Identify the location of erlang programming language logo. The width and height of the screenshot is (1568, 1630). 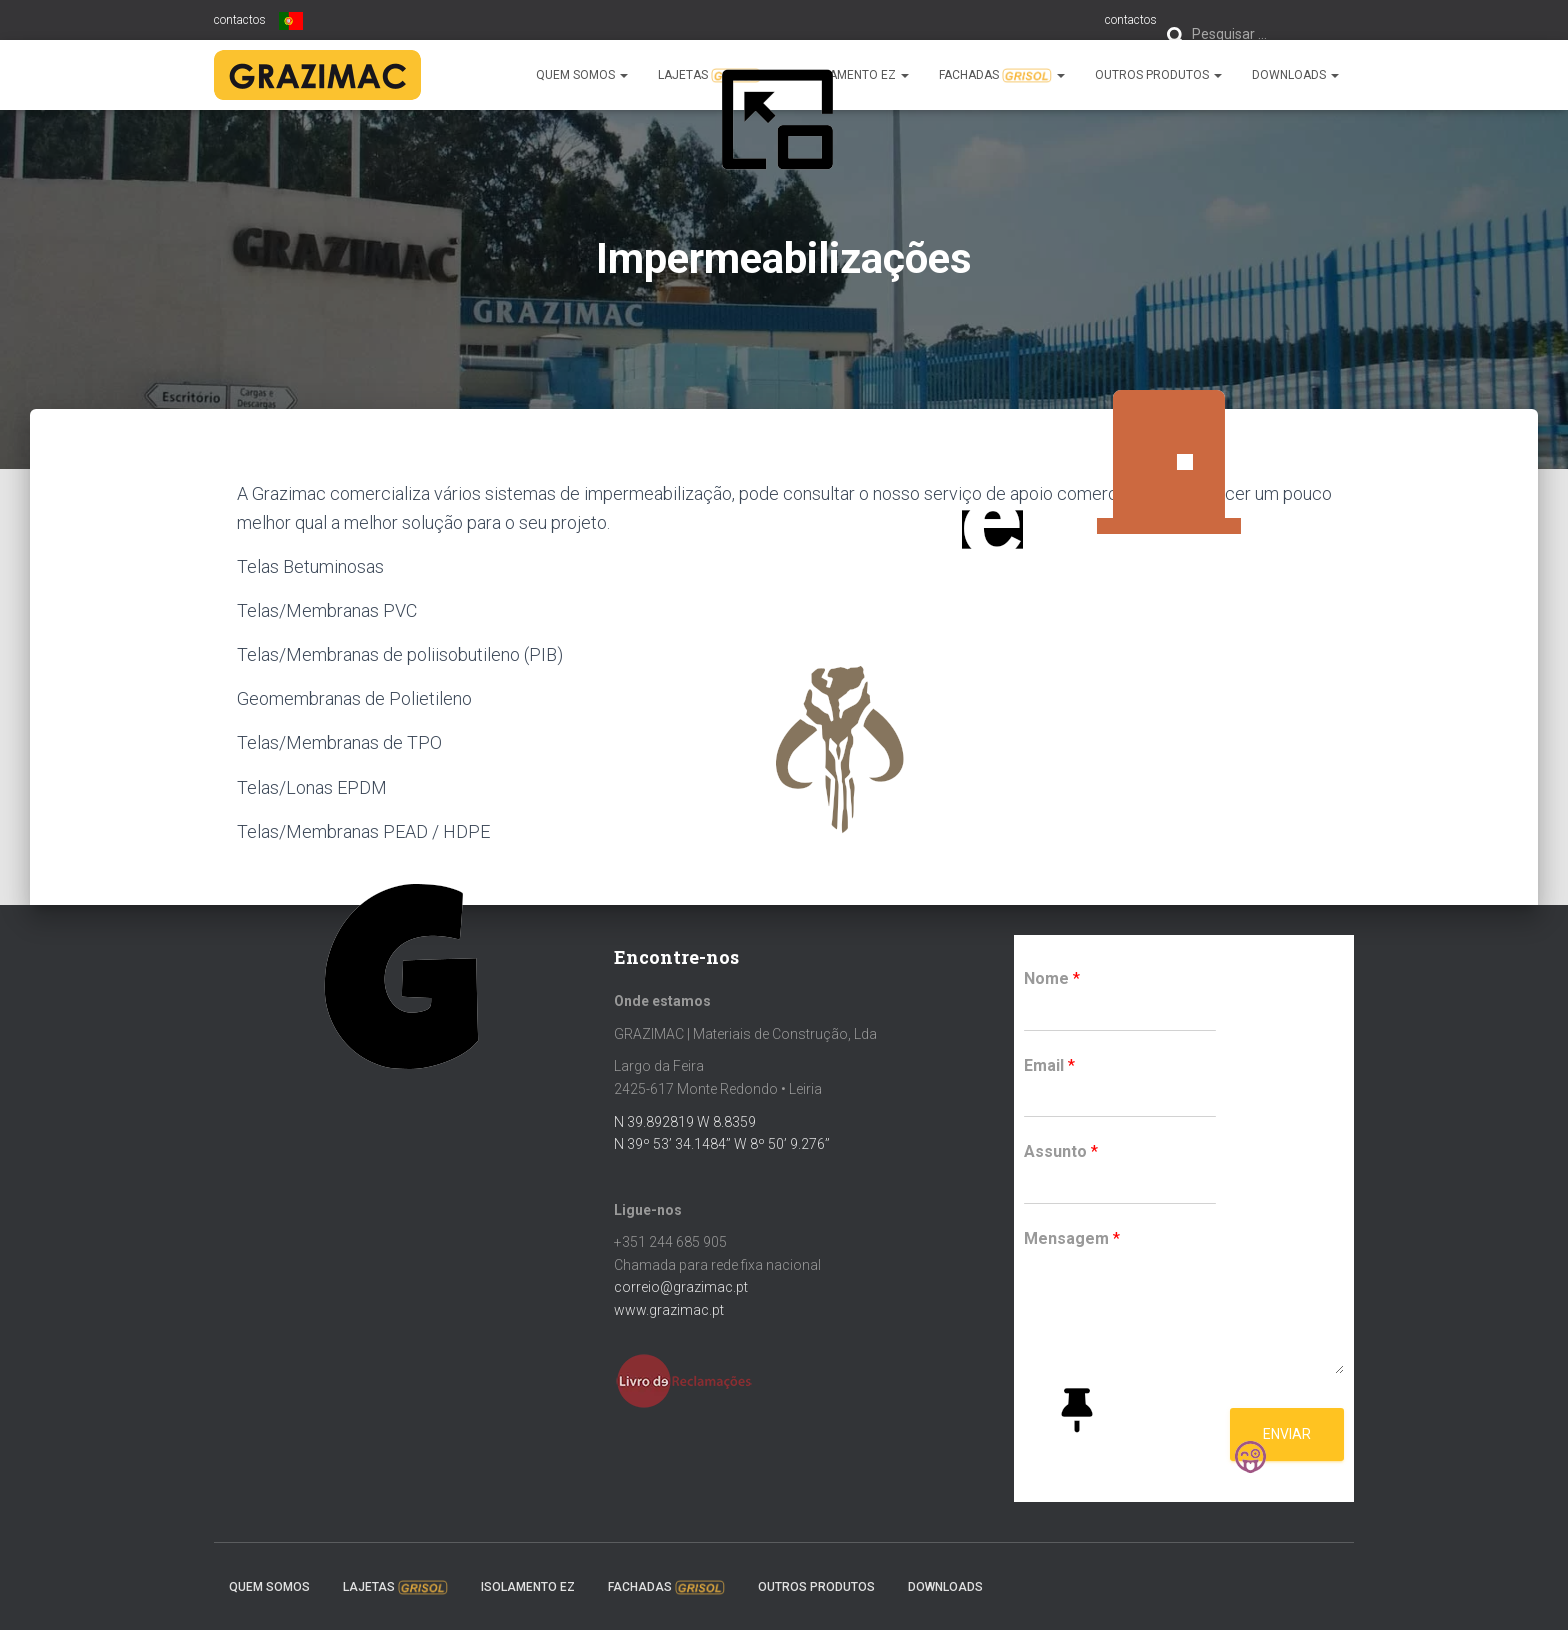
(992, 529).